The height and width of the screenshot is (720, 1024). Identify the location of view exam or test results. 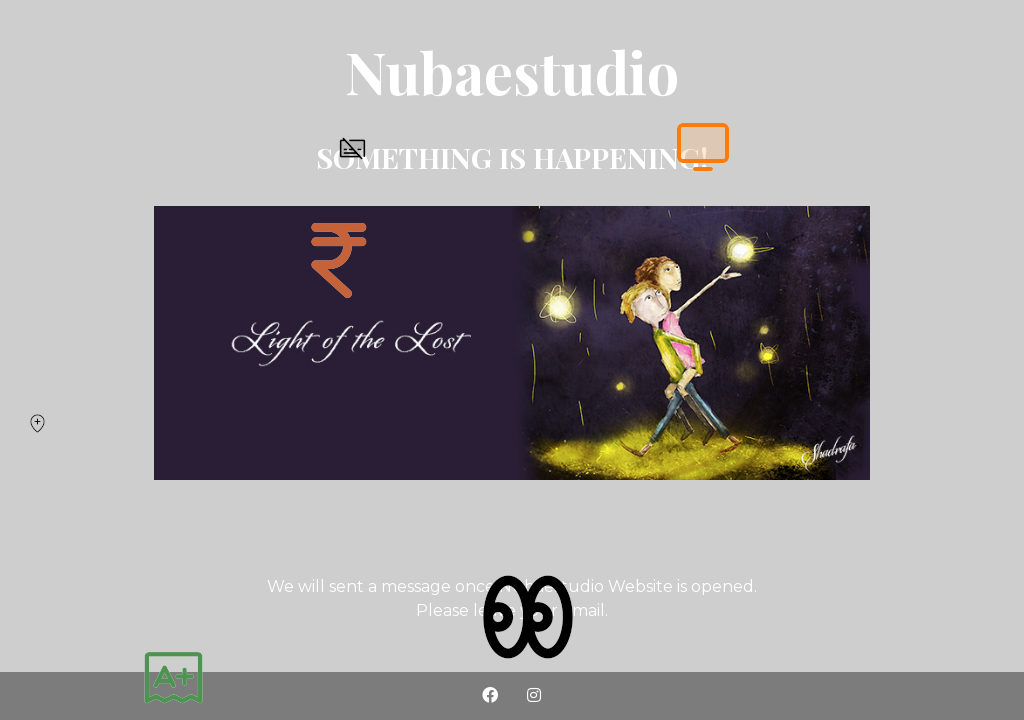
(173, 676).